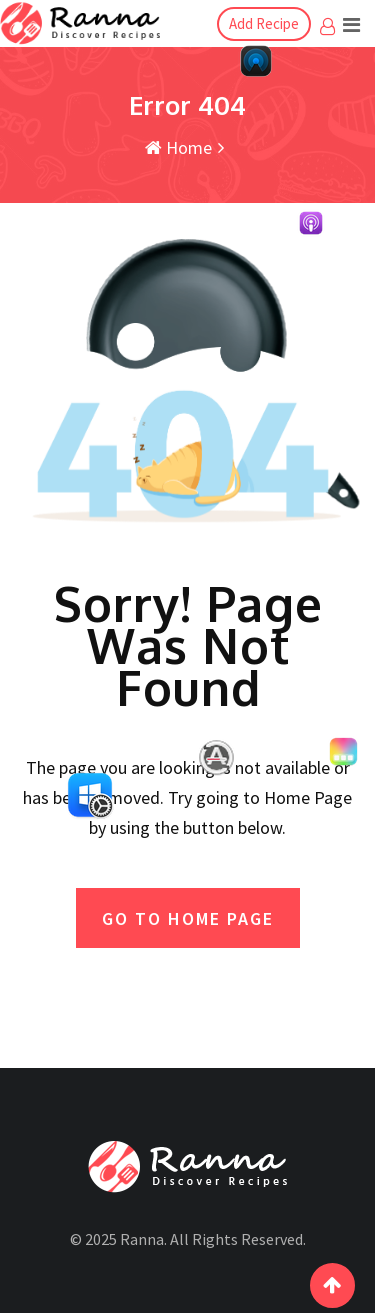 This screenshot has width=375, height=1313. Describe the element at coordinates (256, 61) in the screenshot. I see `open airdrop to share files wirelessly` at that location.